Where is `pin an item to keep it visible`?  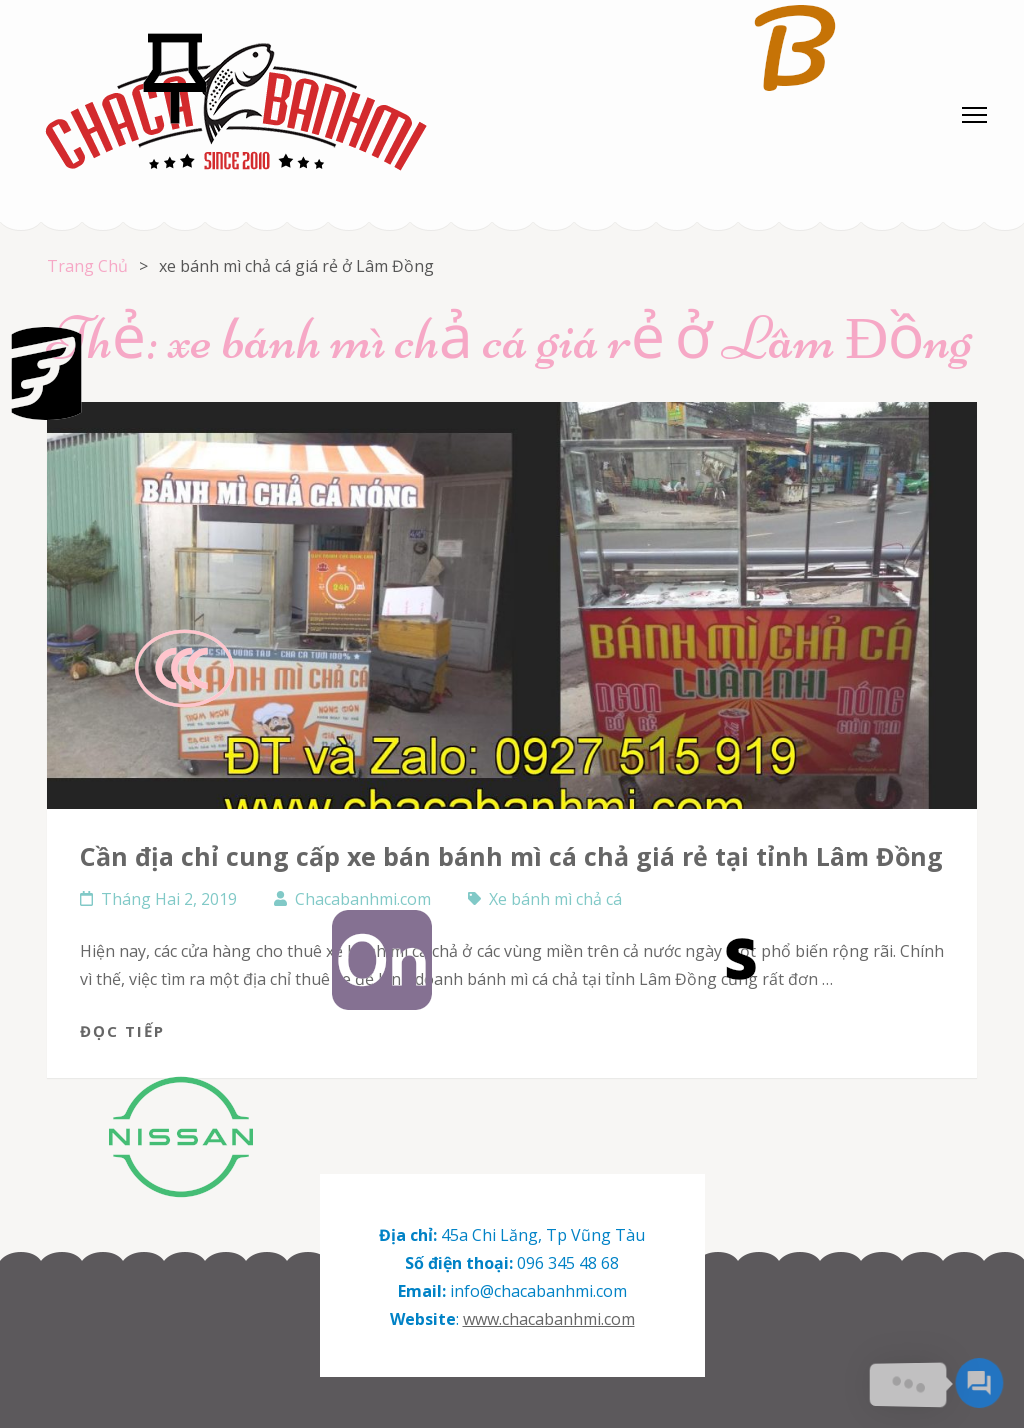 pin an item to keep it visible is located at coordinates (175, 74).